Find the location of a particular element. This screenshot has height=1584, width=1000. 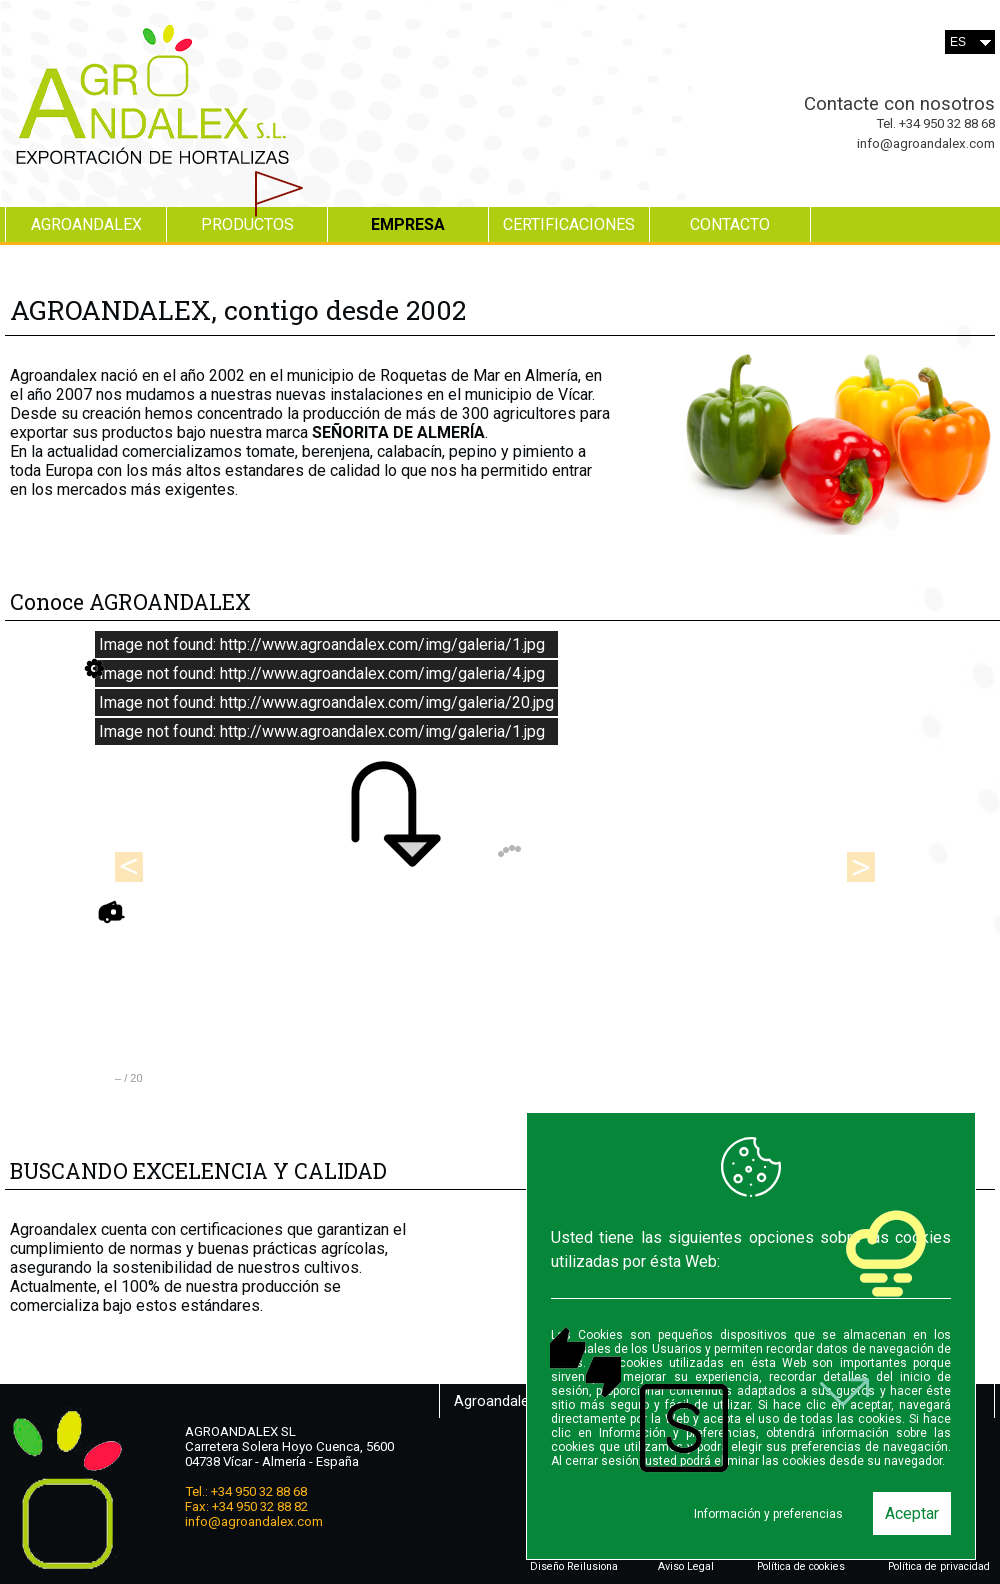

access garden or plant care features is located at coordinates (94, 668).